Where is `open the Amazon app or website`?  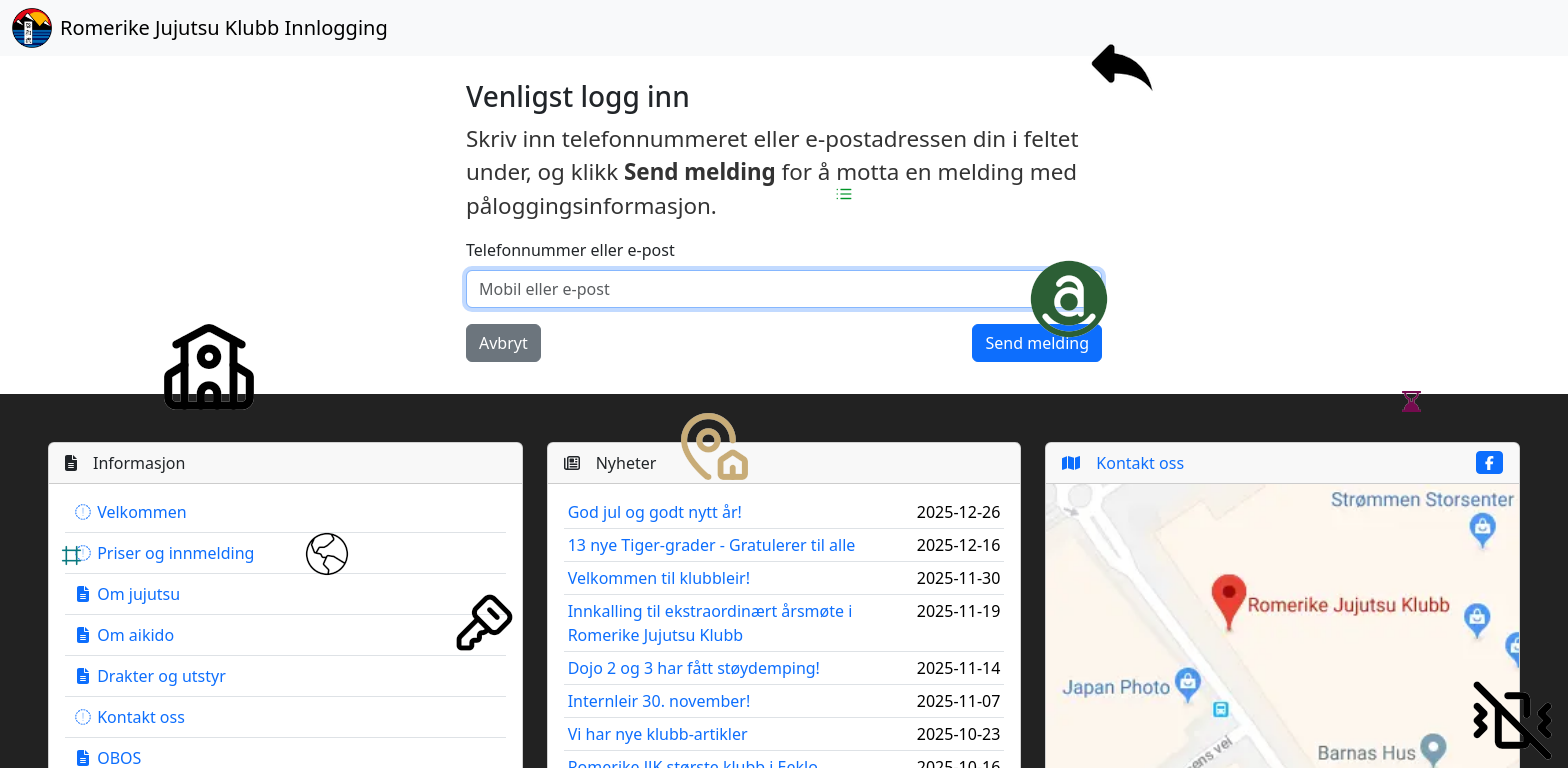
open the Amazon app or website is located at coordinates (1069, 299).